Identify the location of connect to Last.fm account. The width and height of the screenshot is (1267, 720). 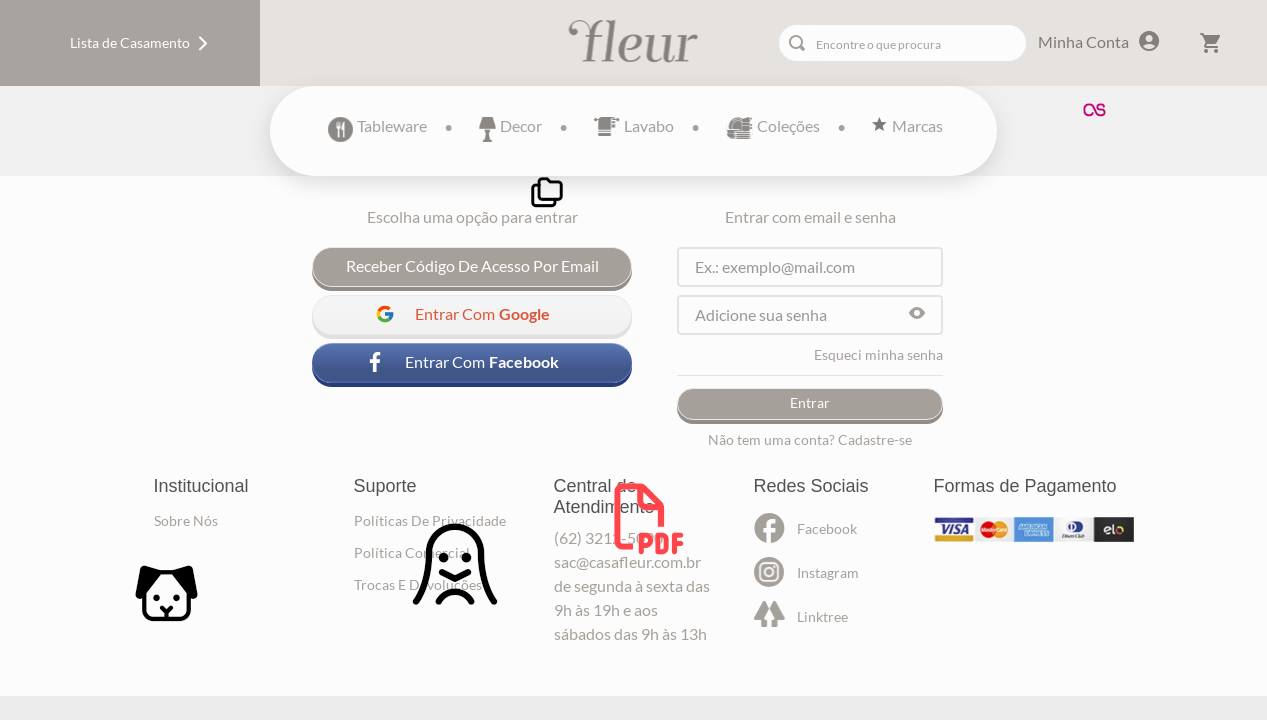
(1094, 109).